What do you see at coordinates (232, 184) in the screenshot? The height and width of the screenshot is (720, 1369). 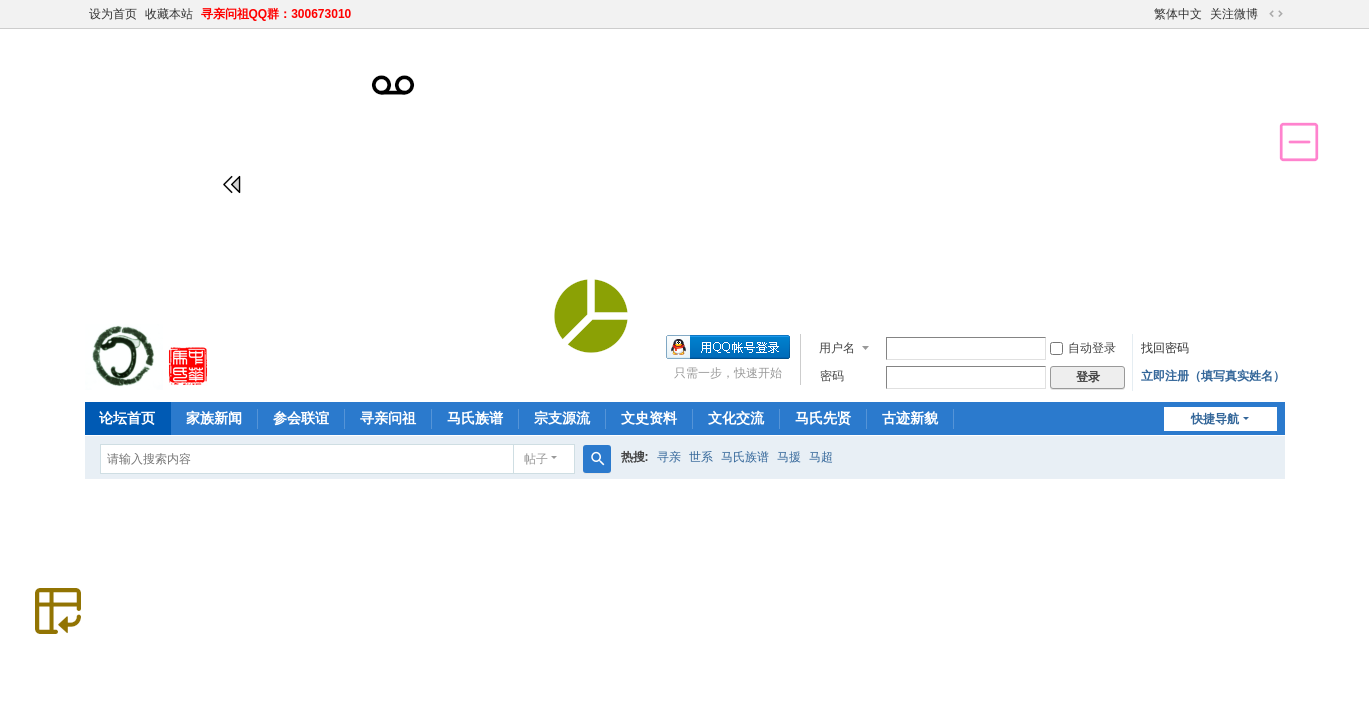 I see `go back to the beginning` at bounding box center [232, 184].